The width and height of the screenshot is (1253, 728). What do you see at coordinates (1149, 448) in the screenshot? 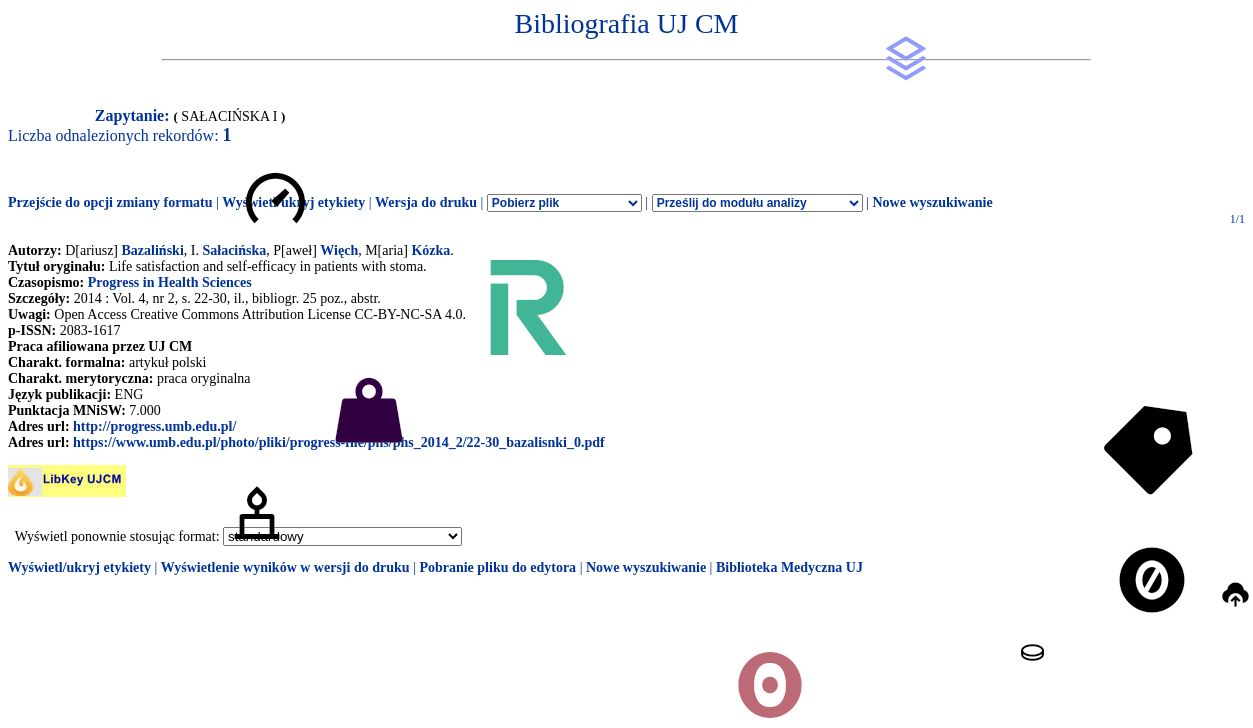
I see `view price or discount tag` at bounding box center [1149, 448].